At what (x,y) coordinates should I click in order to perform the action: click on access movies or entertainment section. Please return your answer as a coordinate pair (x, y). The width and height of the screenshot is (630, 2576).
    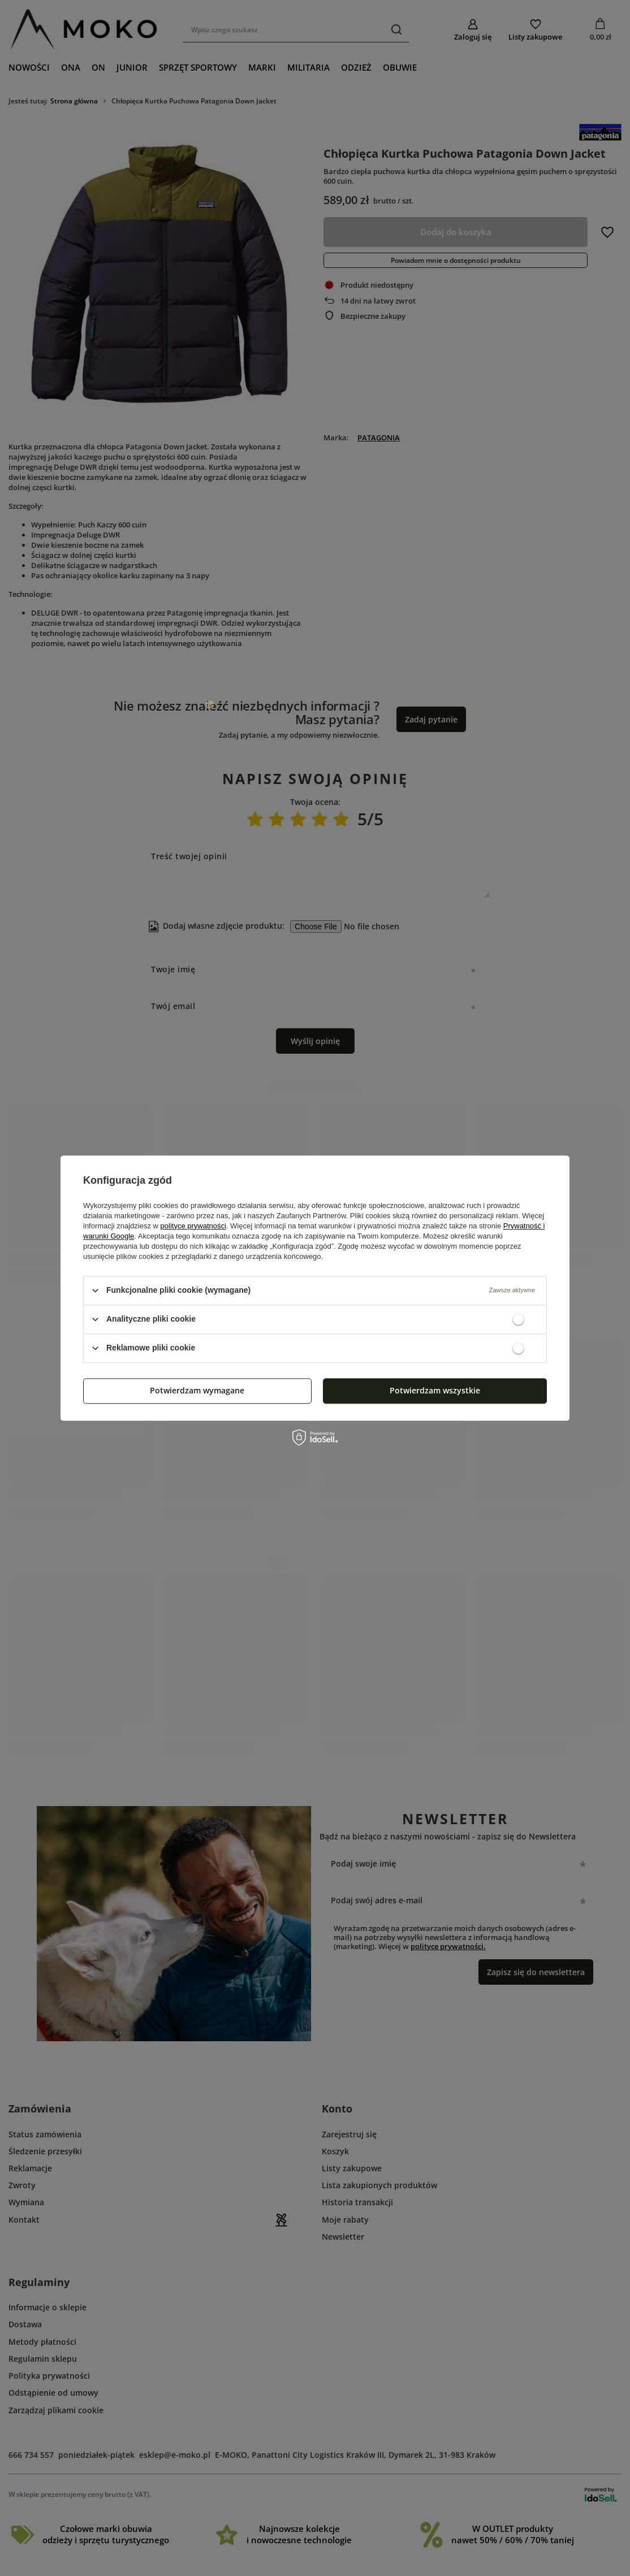
    Looking at the image, I should click on (210, 705).